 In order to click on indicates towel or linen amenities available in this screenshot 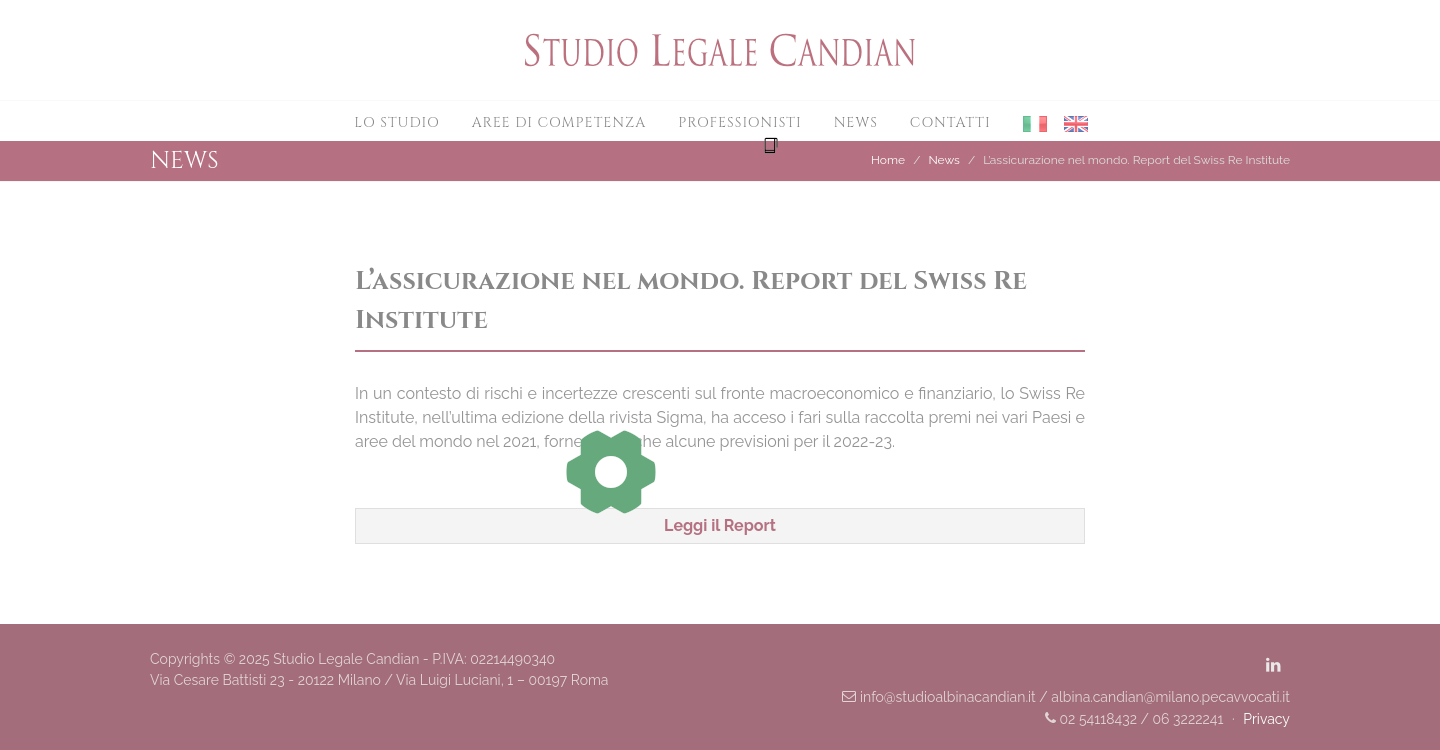, I will do `click(770, 145)`.